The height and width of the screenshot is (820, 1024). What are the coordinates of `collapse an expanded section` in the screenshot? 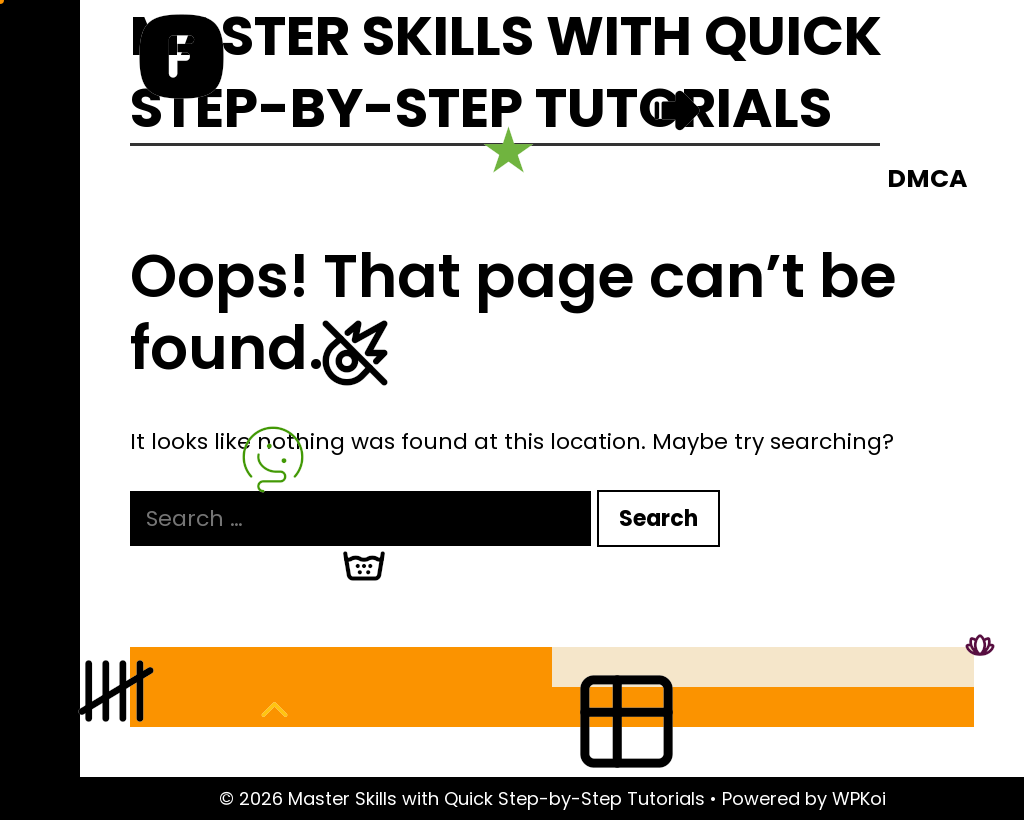 It's located at (274, 709).